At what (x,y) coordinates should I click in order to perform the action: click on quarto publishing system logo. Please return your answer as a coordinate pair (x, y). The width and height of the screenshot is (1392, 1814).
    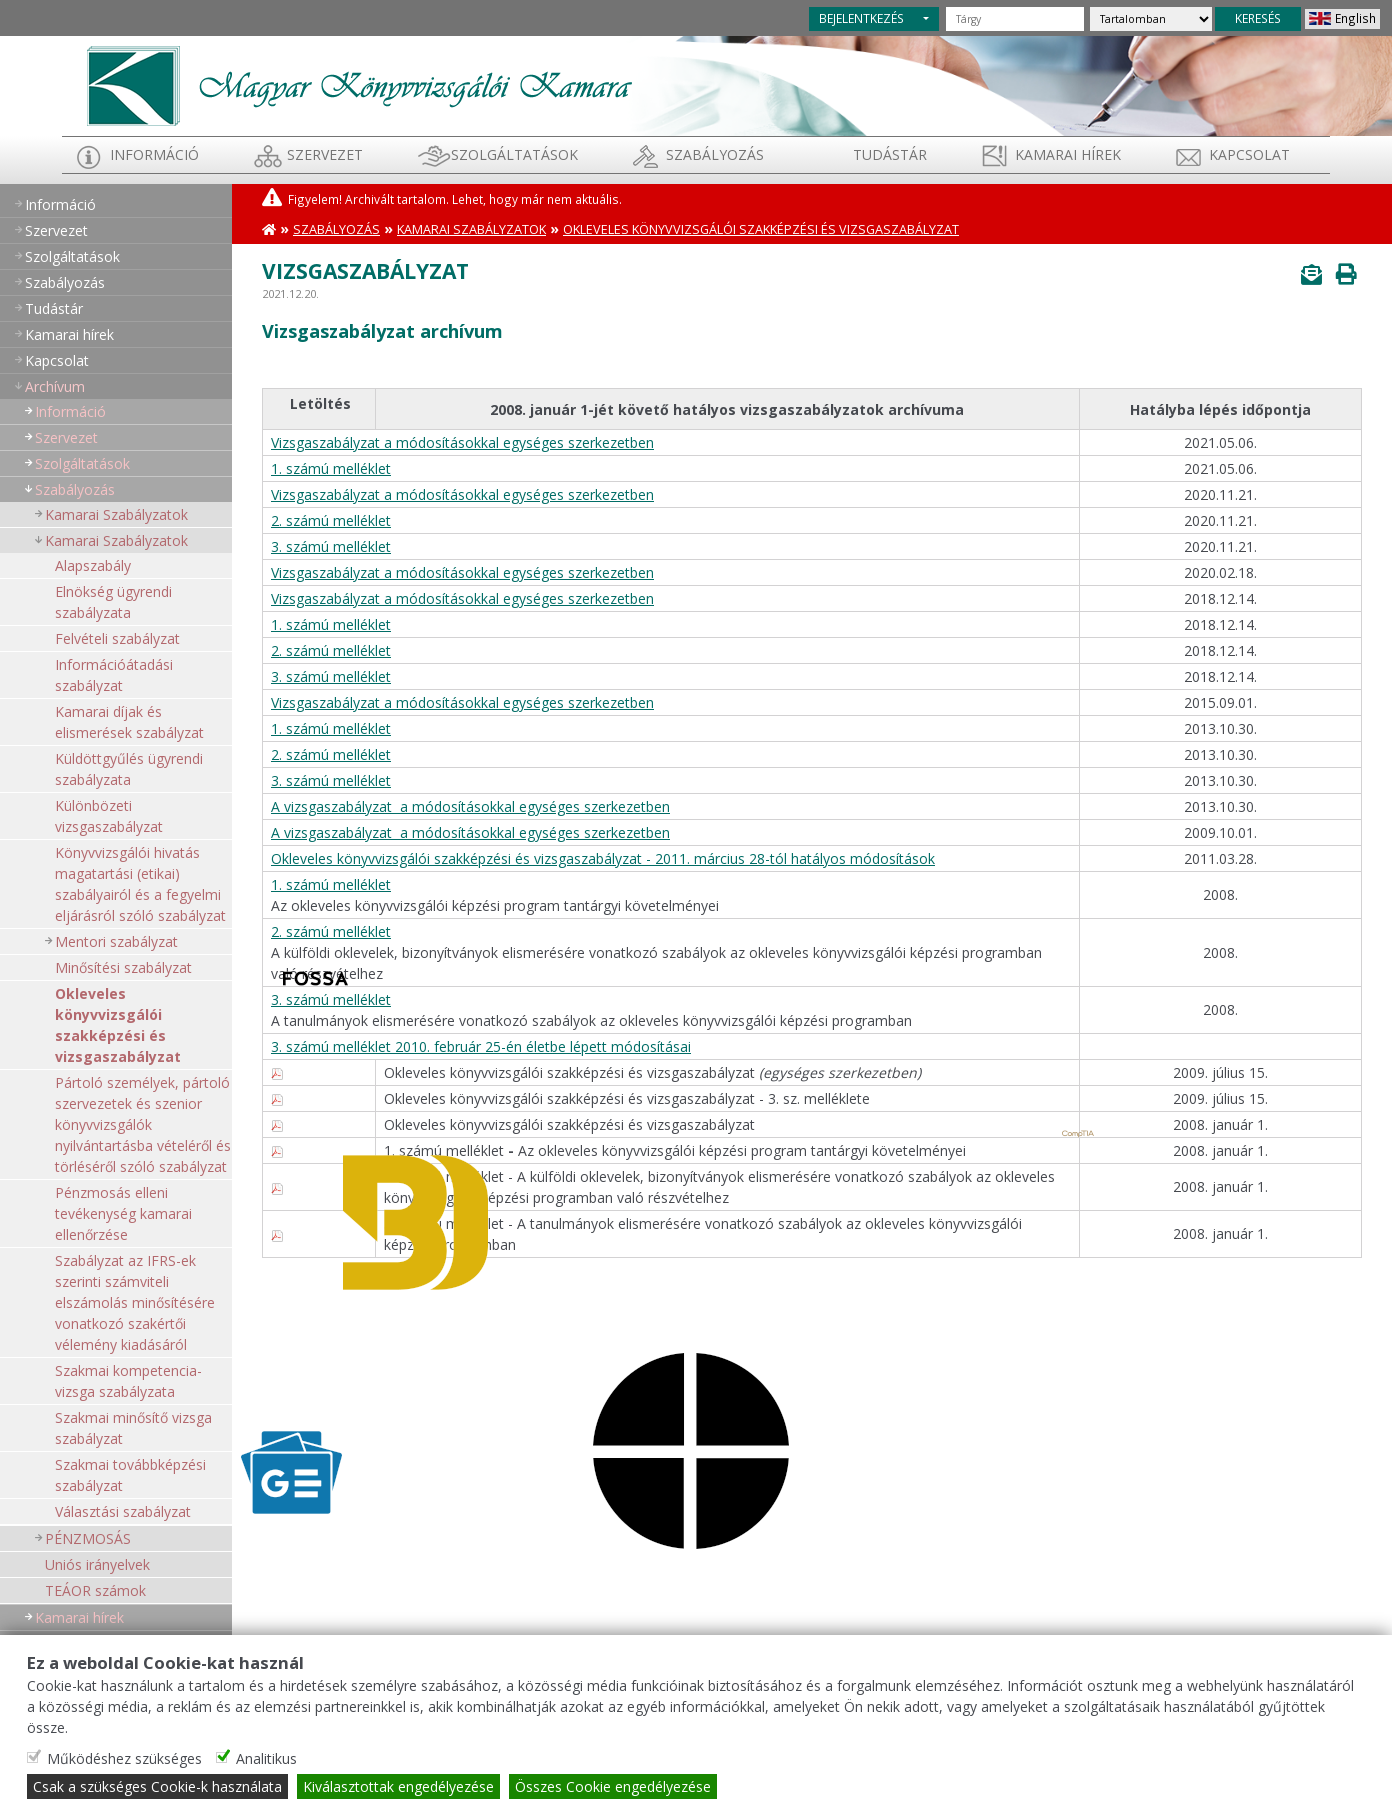
    Looking at the image, I should click on (691, 1451).